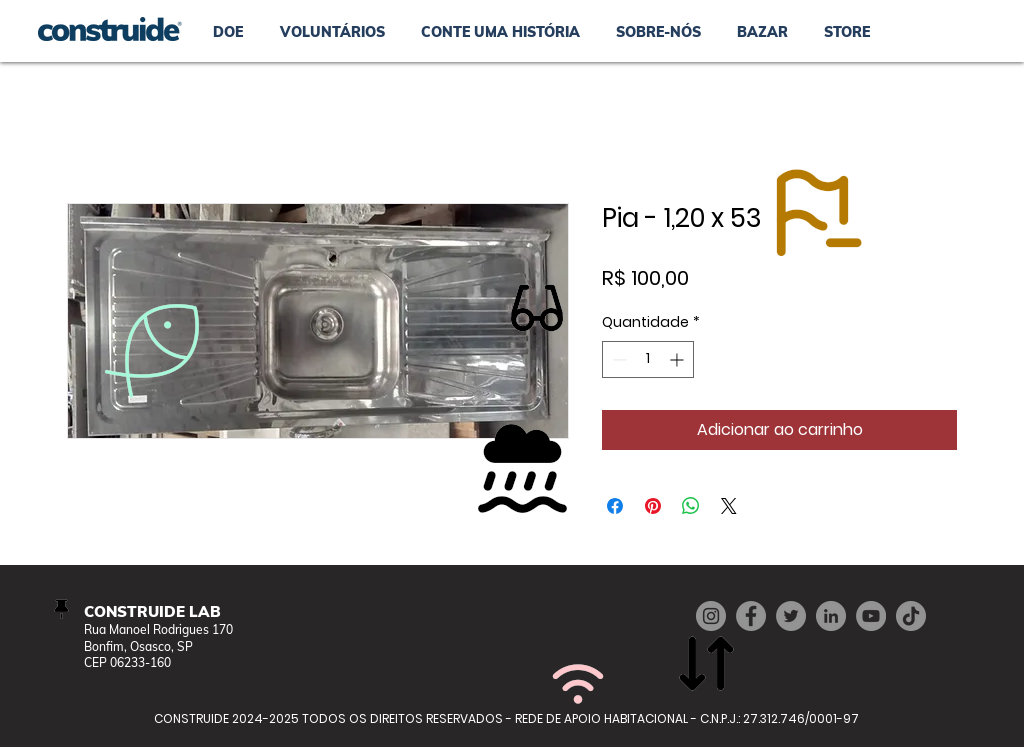 The image size is (1024, 747). I want to click on remove a flag or marker, so click(812, 211).